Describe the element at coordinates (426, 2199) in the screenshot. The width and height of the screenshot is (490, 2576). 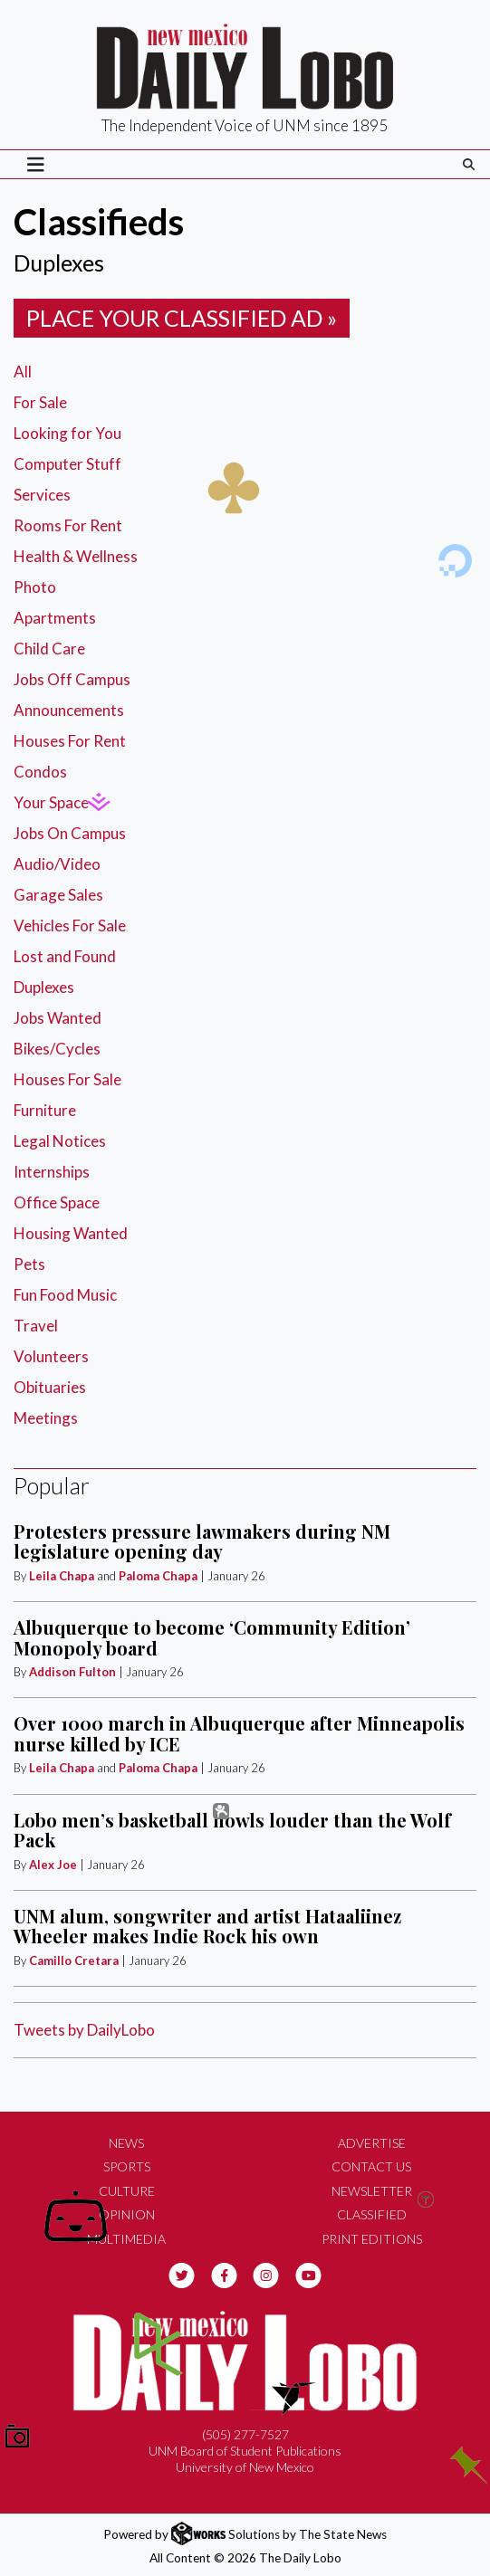
I see `tilda publishing logo` at that location.